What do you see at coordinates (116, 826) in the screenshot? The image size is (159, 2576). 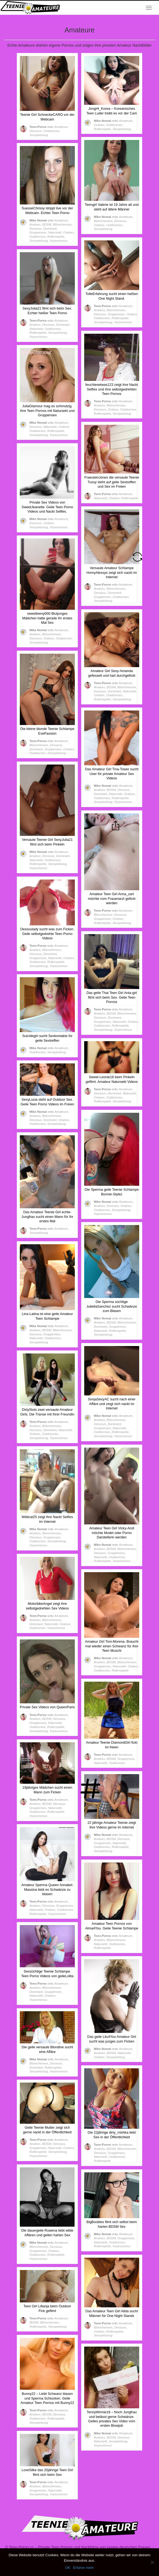 I see `share this content` at bounding box center [116, 826].